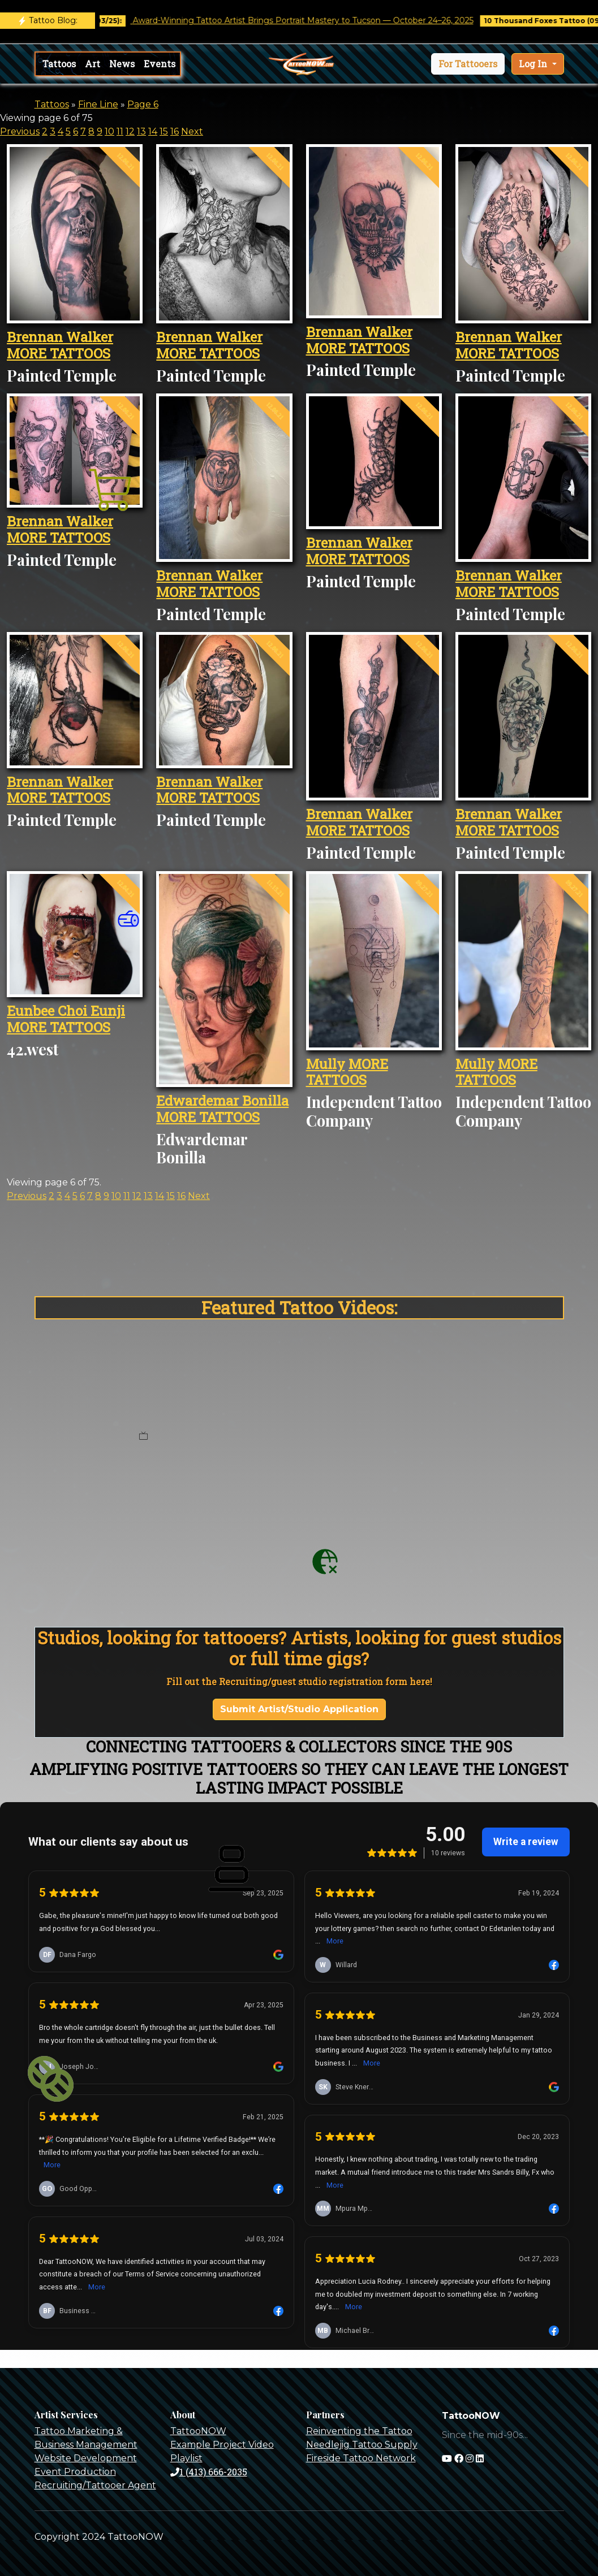  I want to click on access tv or video streaming content, so click(143, 1436).